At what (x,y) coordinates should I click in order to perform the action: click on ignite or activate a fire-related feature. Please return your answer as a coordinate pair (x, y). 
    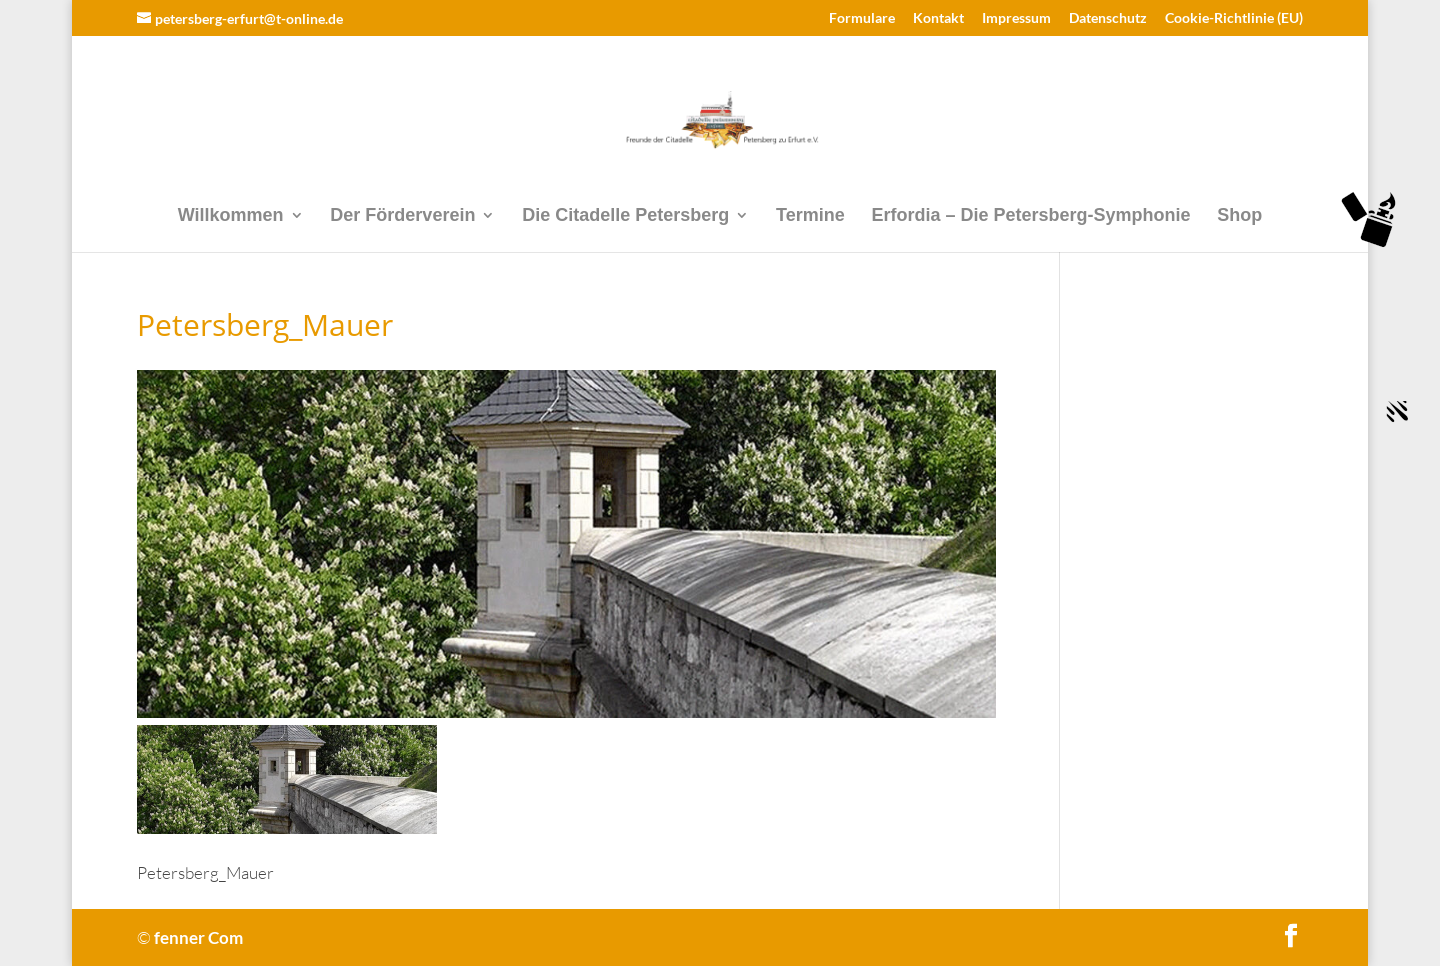
    Looking at the image, I should click on (1368, 219).